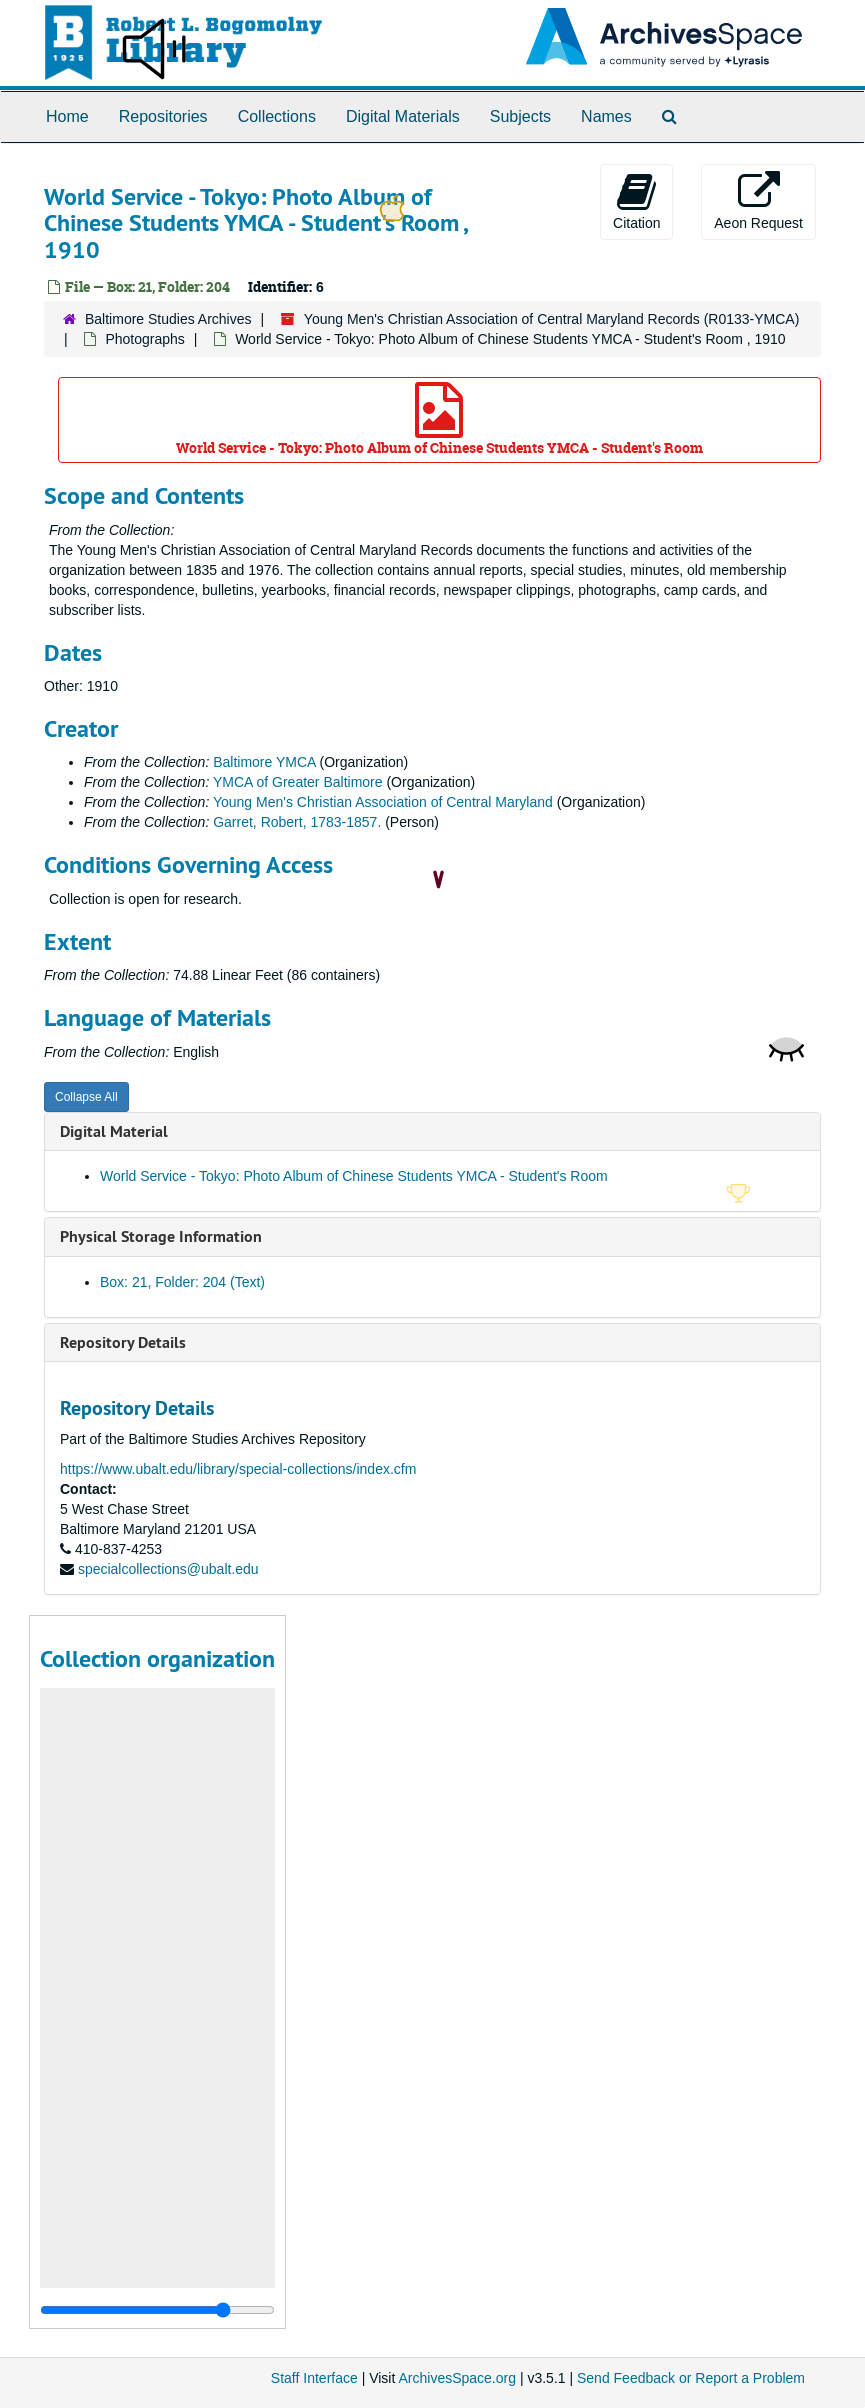 Image resolution: width=865 pixels, height=2408 pixels. Describe the element at coordinates (786, 1049) in the screenshot. I see `hide password or sensitive content` at that location.